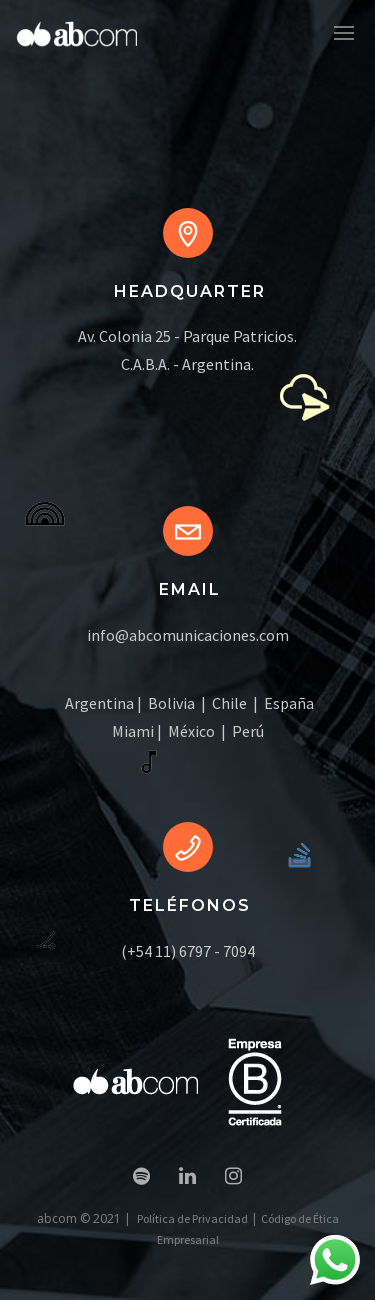  Describe the element at coordinates (299, 855) in the screenshot. I see `link to stack overflow developer community` at that location.